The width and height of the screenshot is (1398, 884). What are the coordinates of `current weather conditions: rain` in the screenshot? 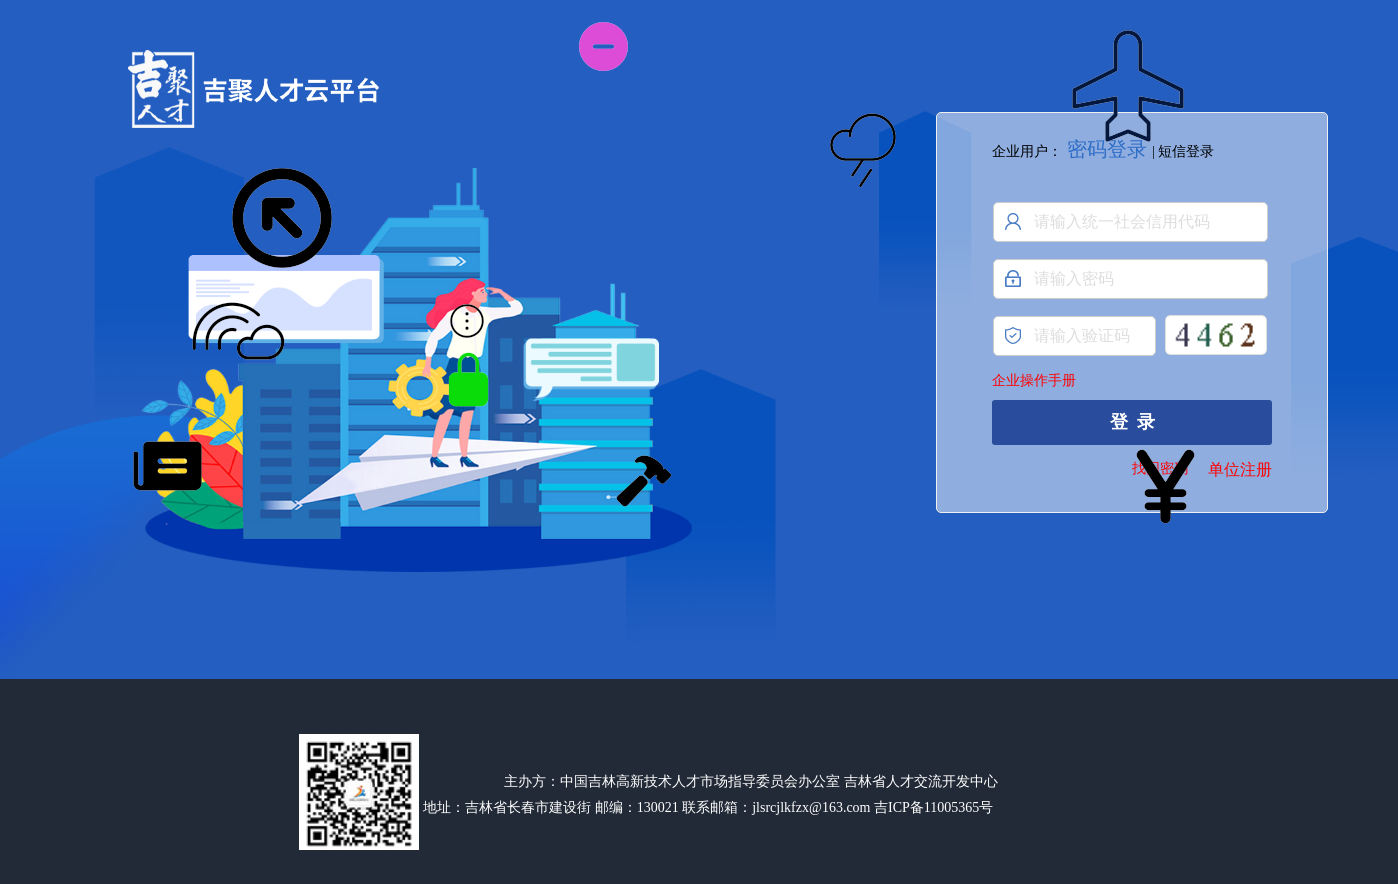 It's located at (863, 149).